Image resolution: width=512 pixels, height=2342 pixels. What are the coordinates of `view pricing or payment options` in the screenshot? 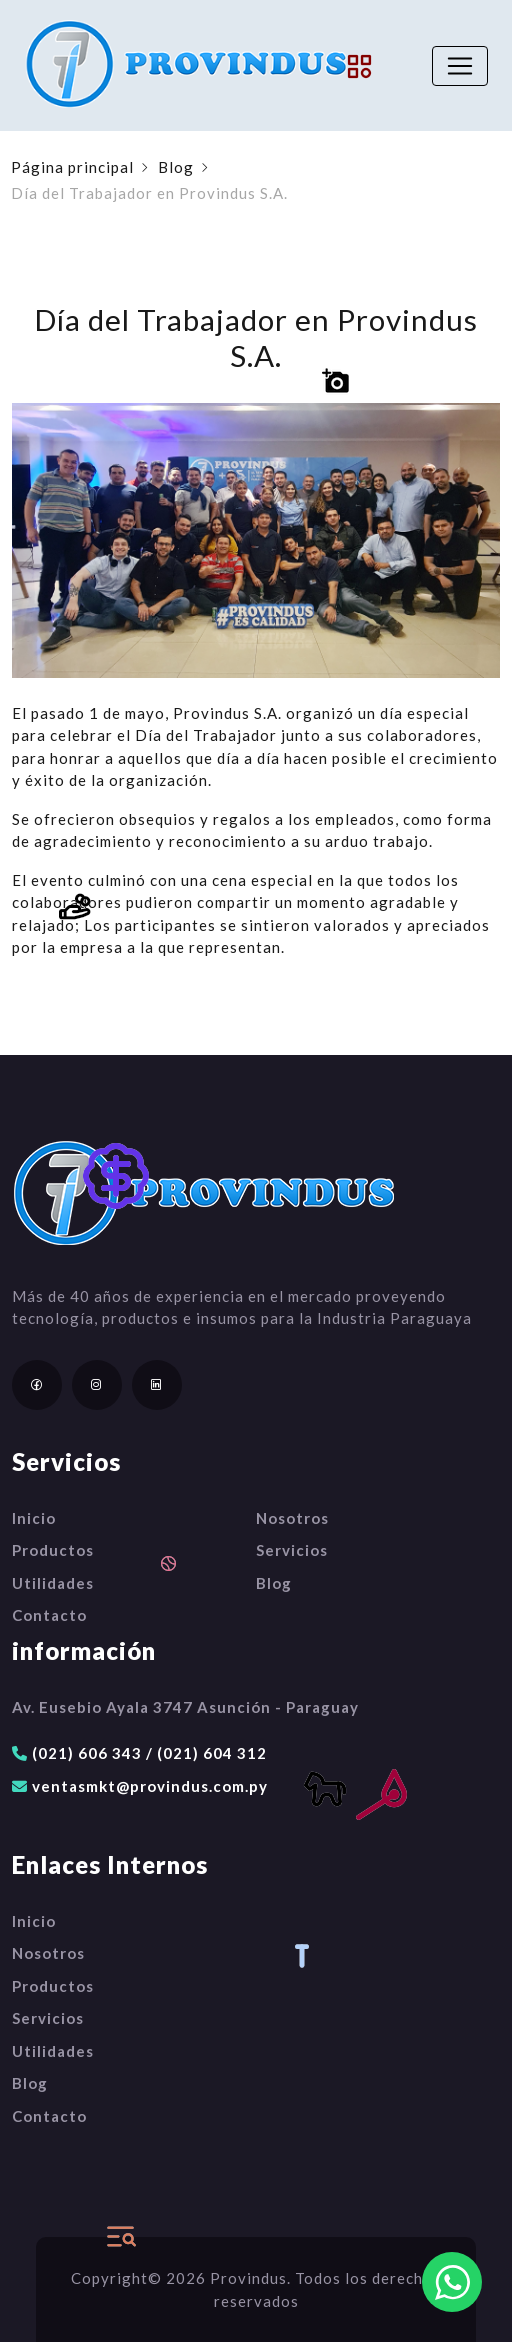 It's located at (116, 1176).